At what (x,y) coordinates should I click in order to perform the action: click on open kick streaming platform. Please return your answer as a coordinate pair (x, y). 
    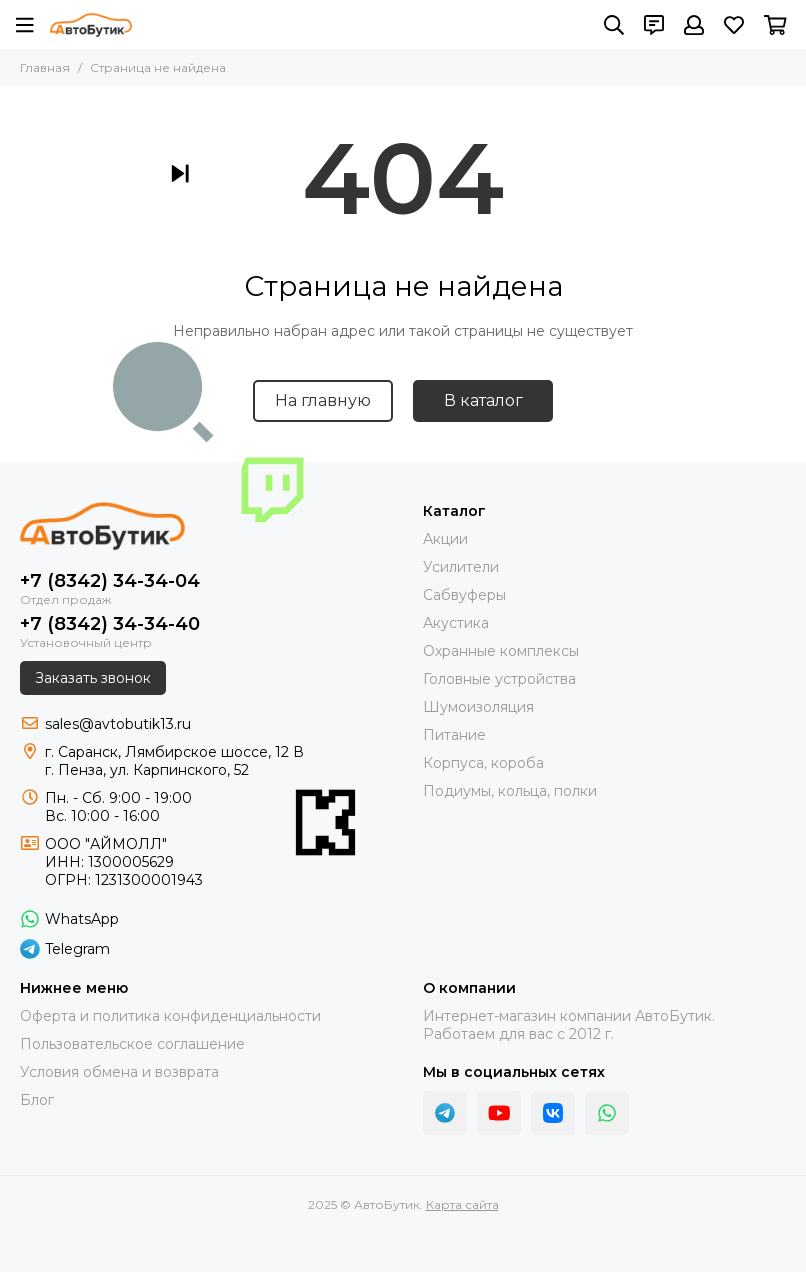
    Looking at the image, I should click on (325, 822).